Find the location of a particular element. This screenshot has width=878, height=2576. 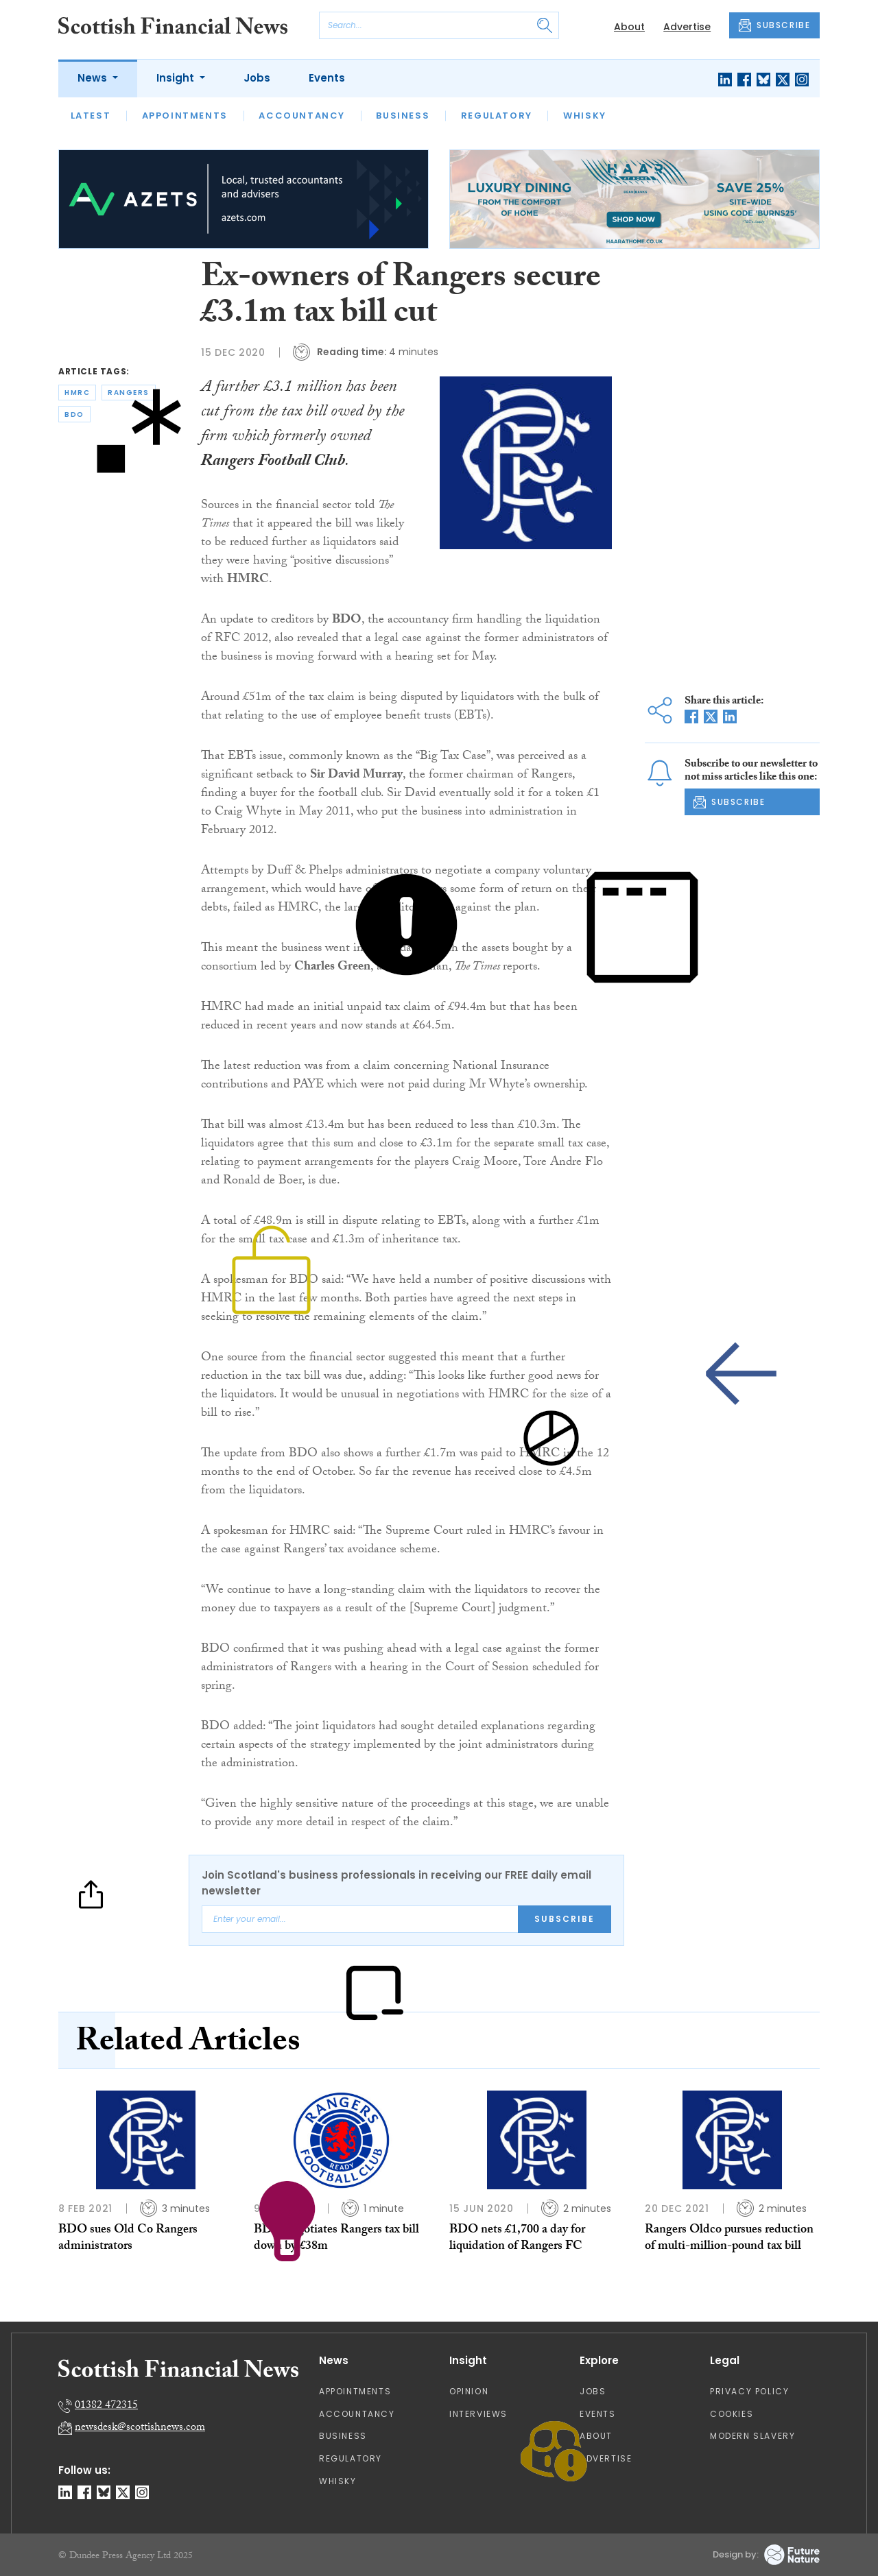

toggle the menubar visibility is located at coordinates (642, 927).